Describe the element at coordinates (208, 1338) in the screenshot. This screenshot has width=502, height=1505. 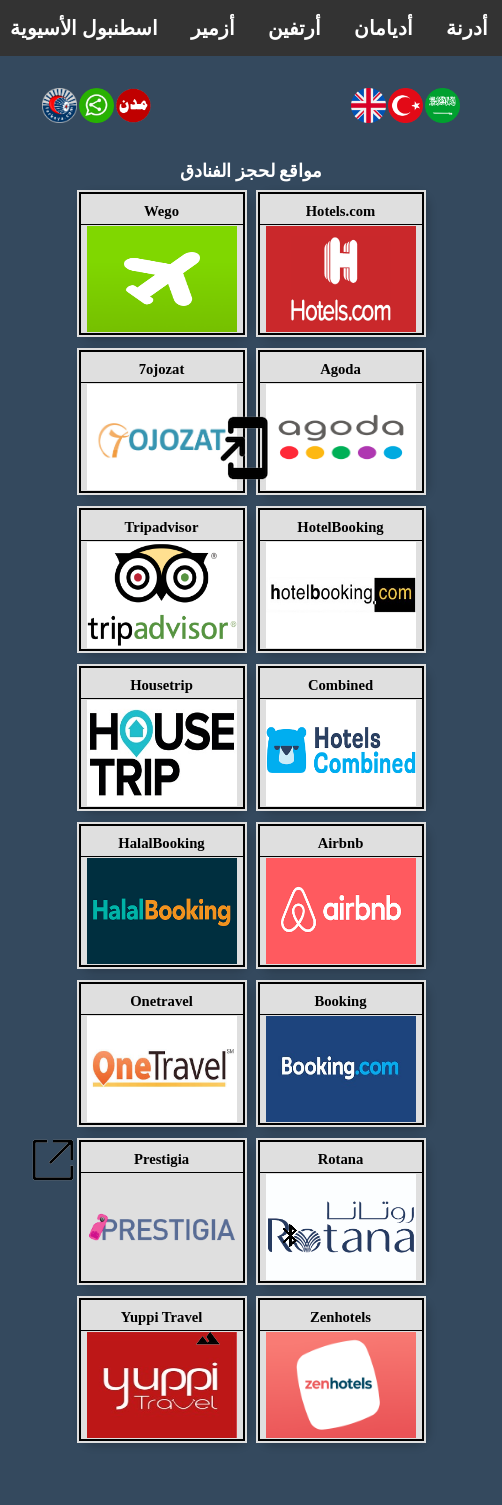
I see `view landscape or nature photos` at that location.